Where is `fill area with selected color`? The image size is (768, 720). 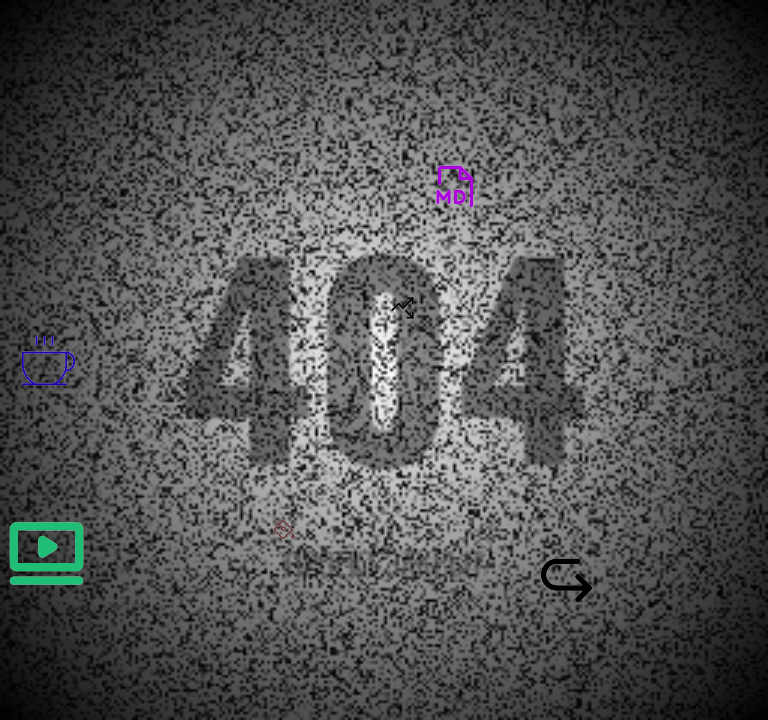 fill area with selected color is located at coordinates (284, 530).